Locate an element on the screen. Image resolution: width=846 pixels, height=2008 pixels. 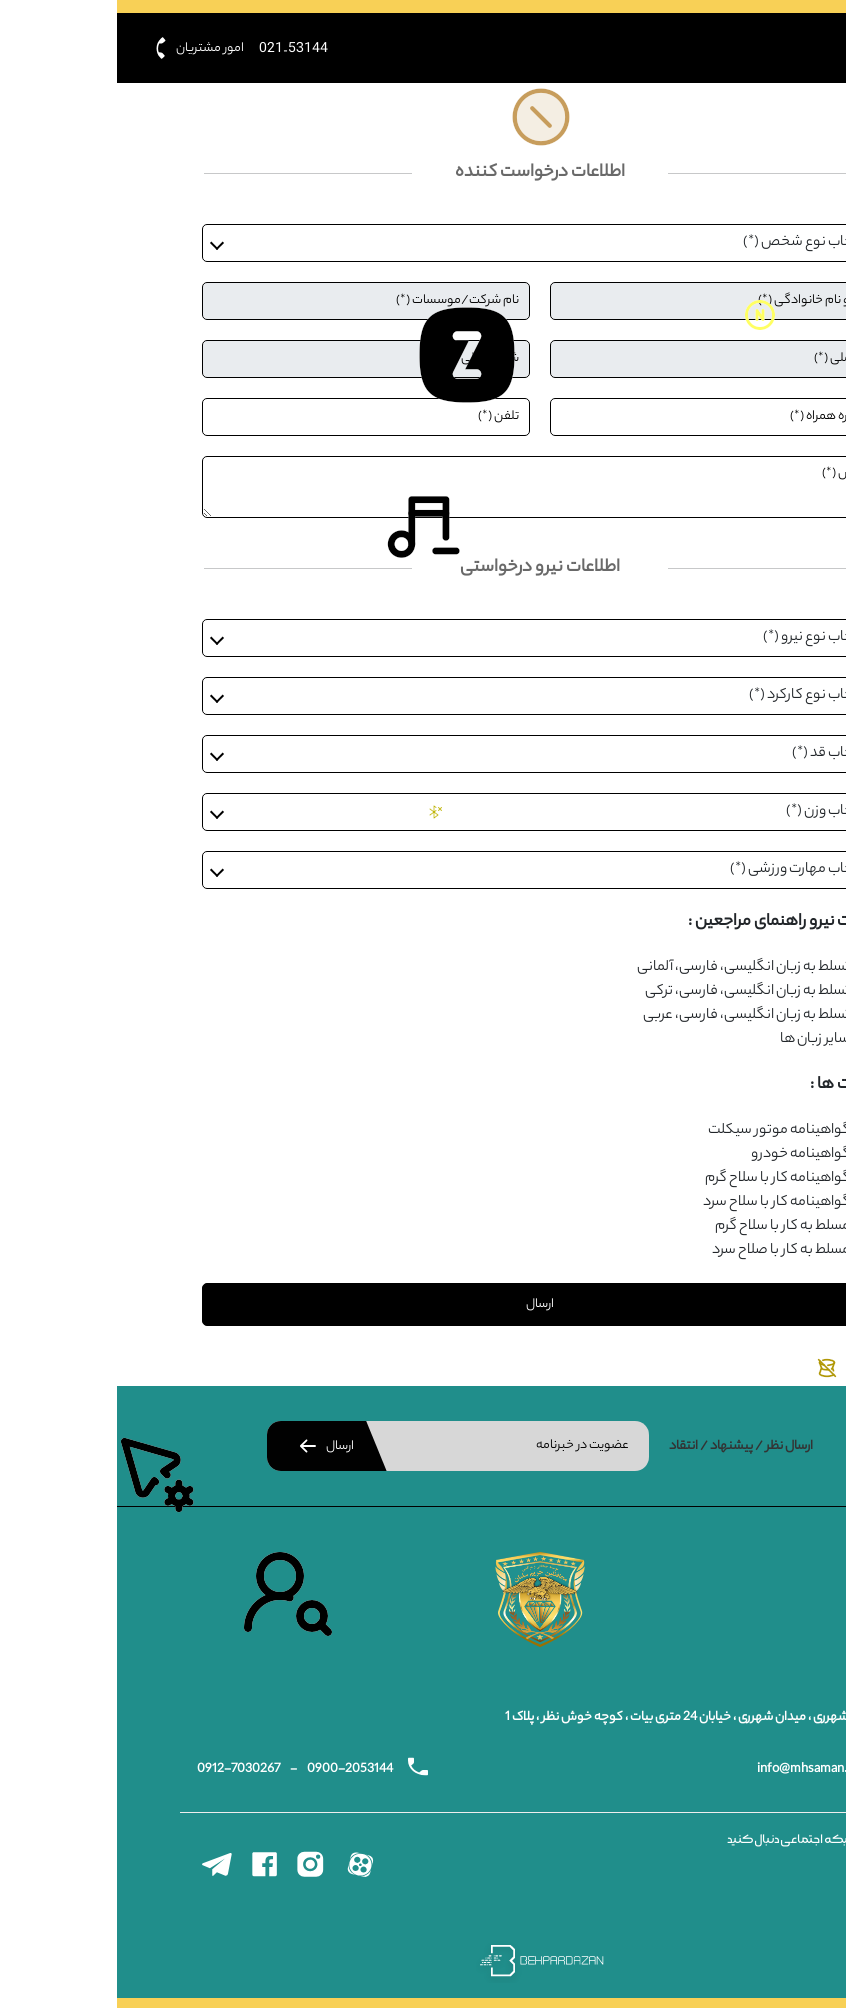
indicates a prohibited or restricted action is located at coordinates (541, 117).